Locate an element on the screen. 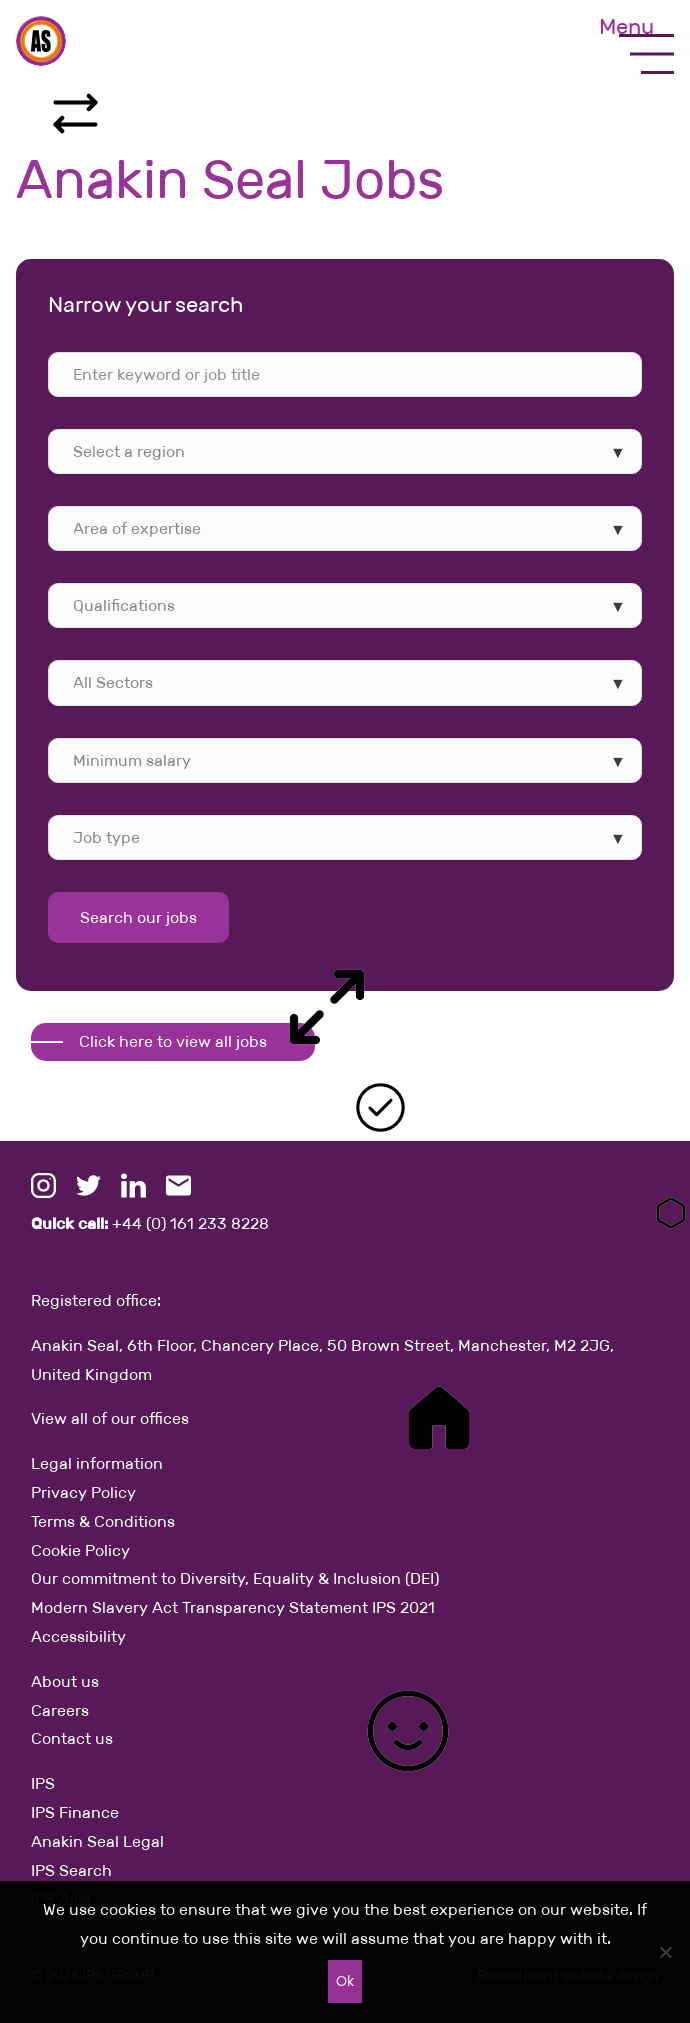 The height and width of the screenshot is (2023, 690). add an emoji or reaction is located at coordinates (408, 1731).